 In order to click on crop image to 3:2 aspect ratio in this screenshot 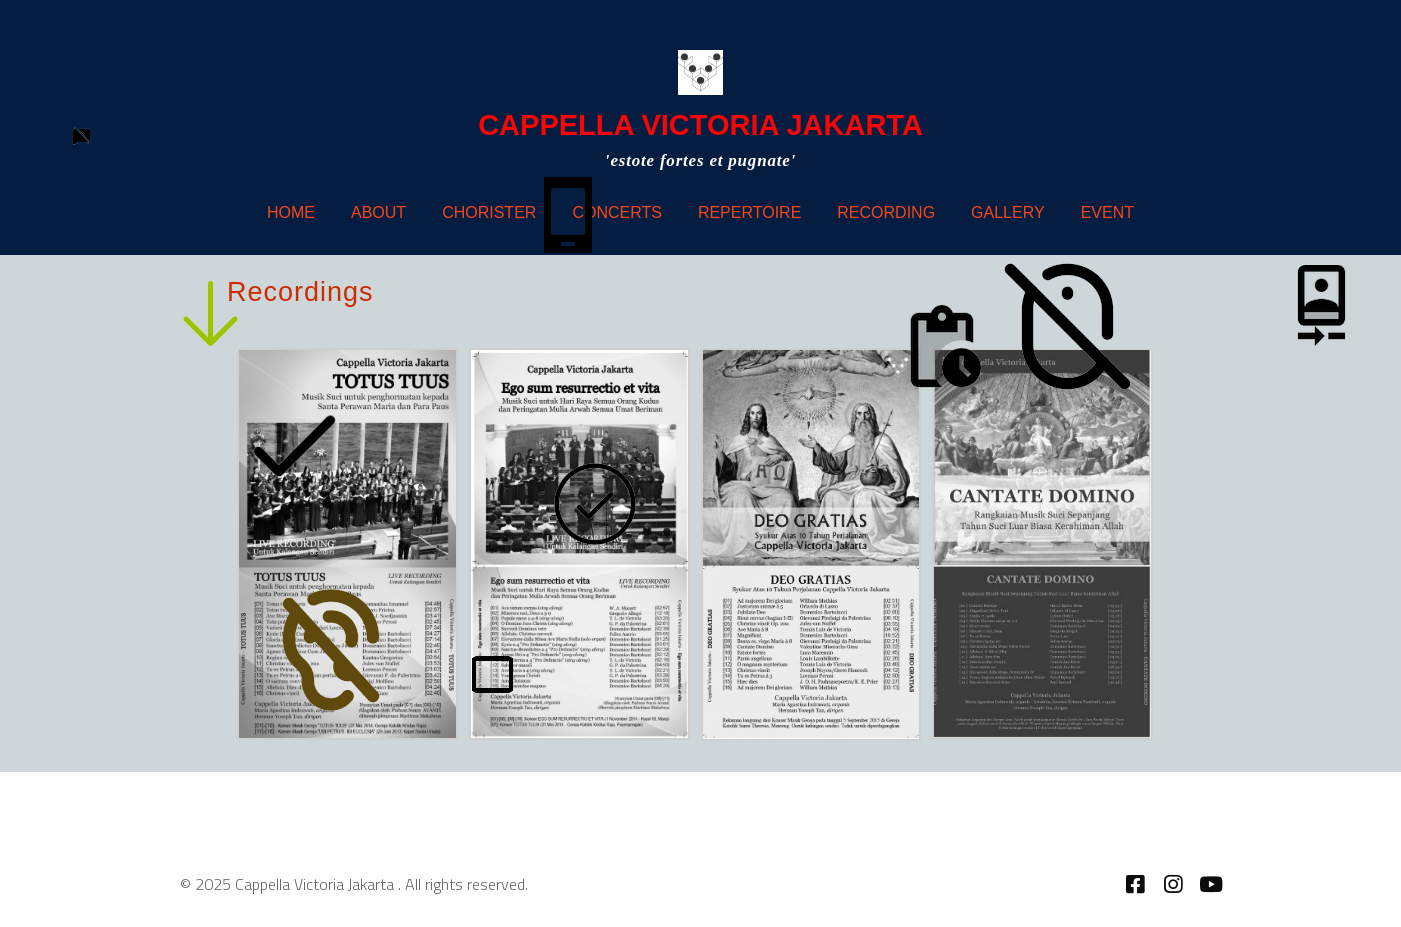, I will do `click(492, 674)`.